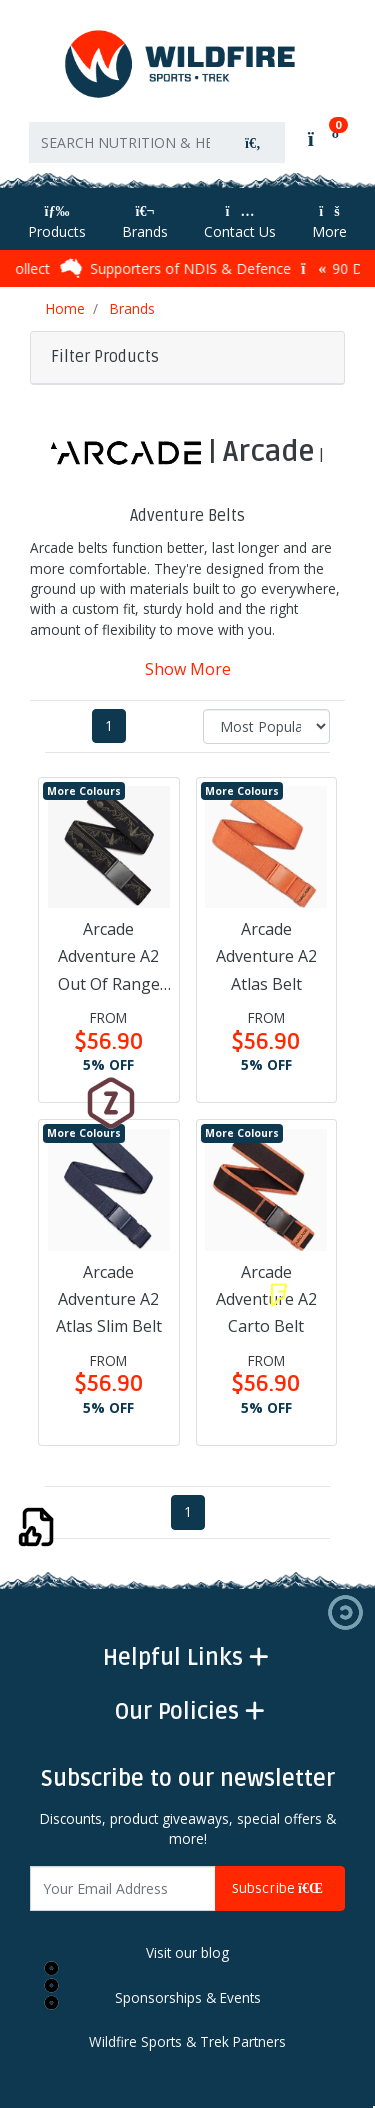  Describe the element at coordinates (38, 1527) in the screenshot. I see `like or approve a document` at that location.